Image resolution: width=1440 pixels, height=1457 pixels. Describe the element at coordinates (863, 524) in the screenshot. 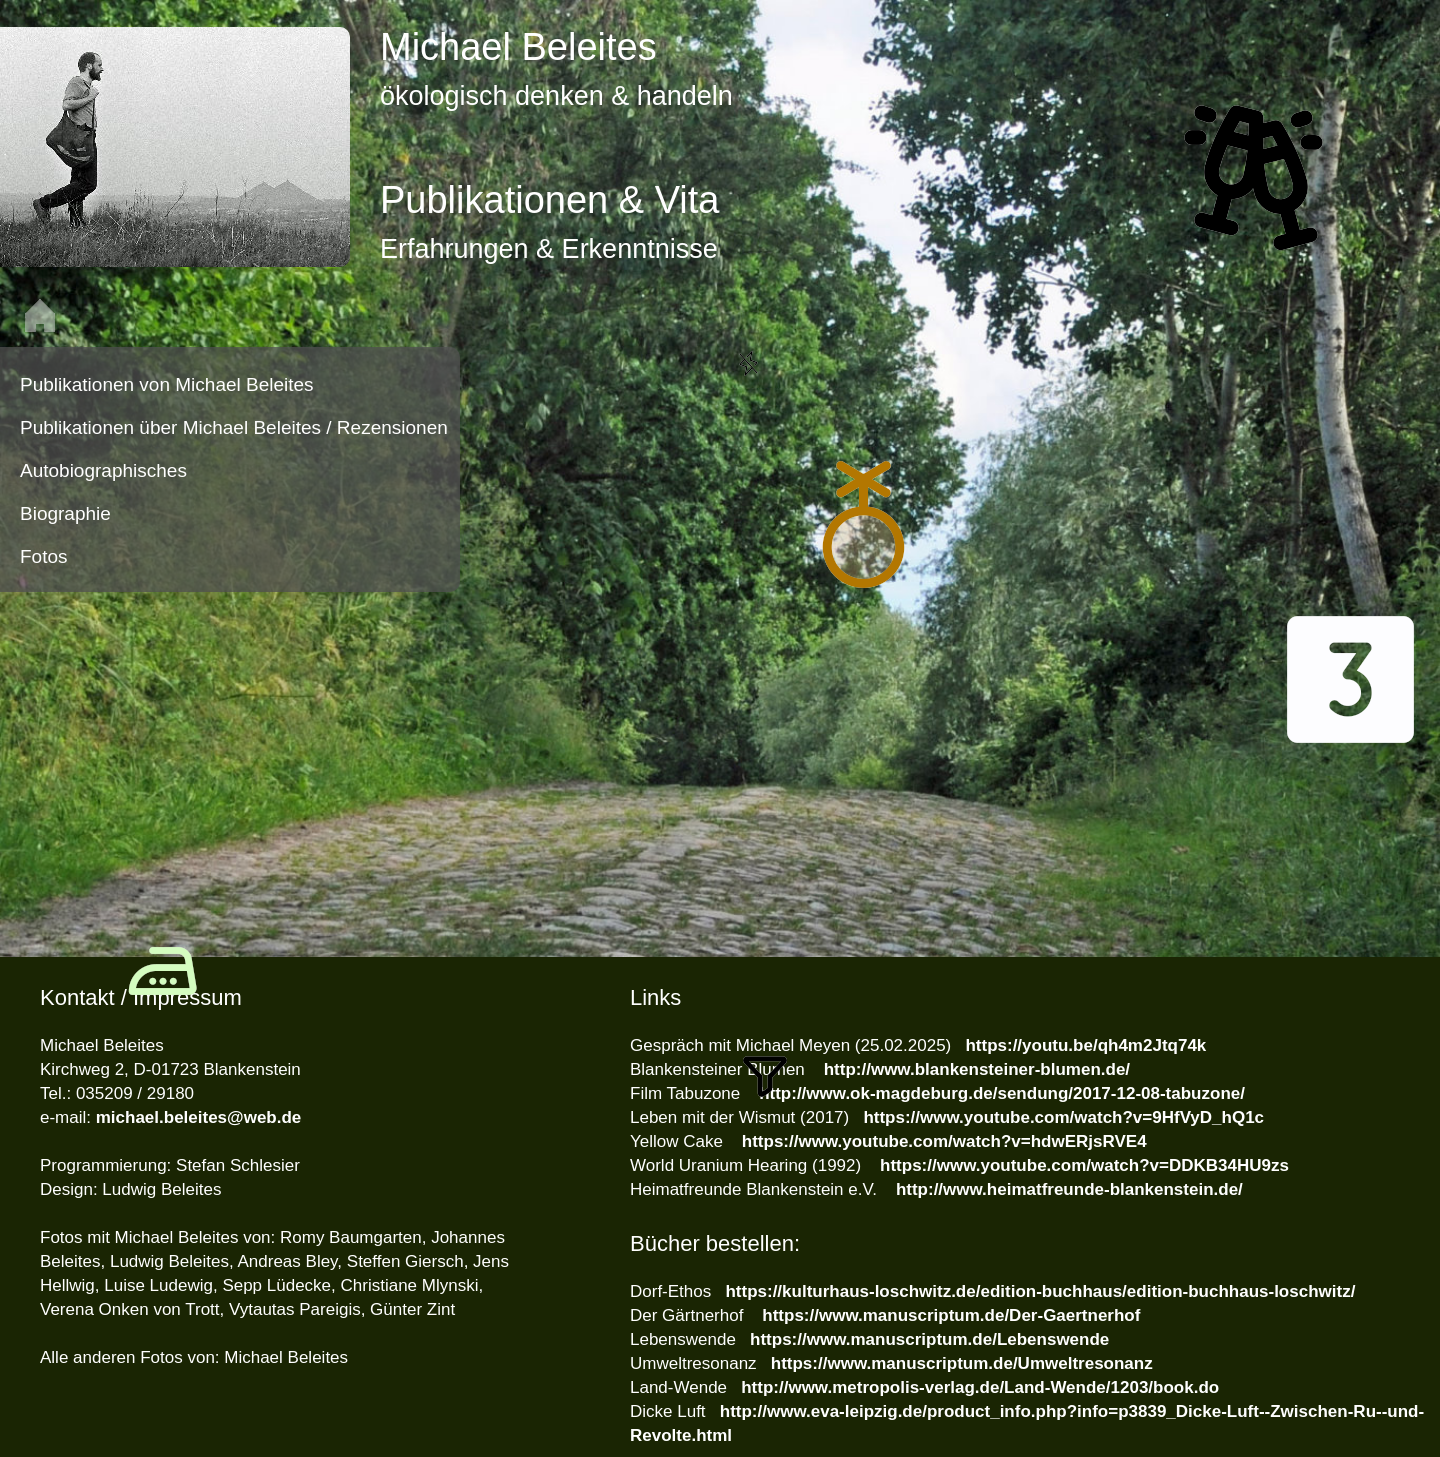

I see `indicates nonbinary gender identity option` at that location.